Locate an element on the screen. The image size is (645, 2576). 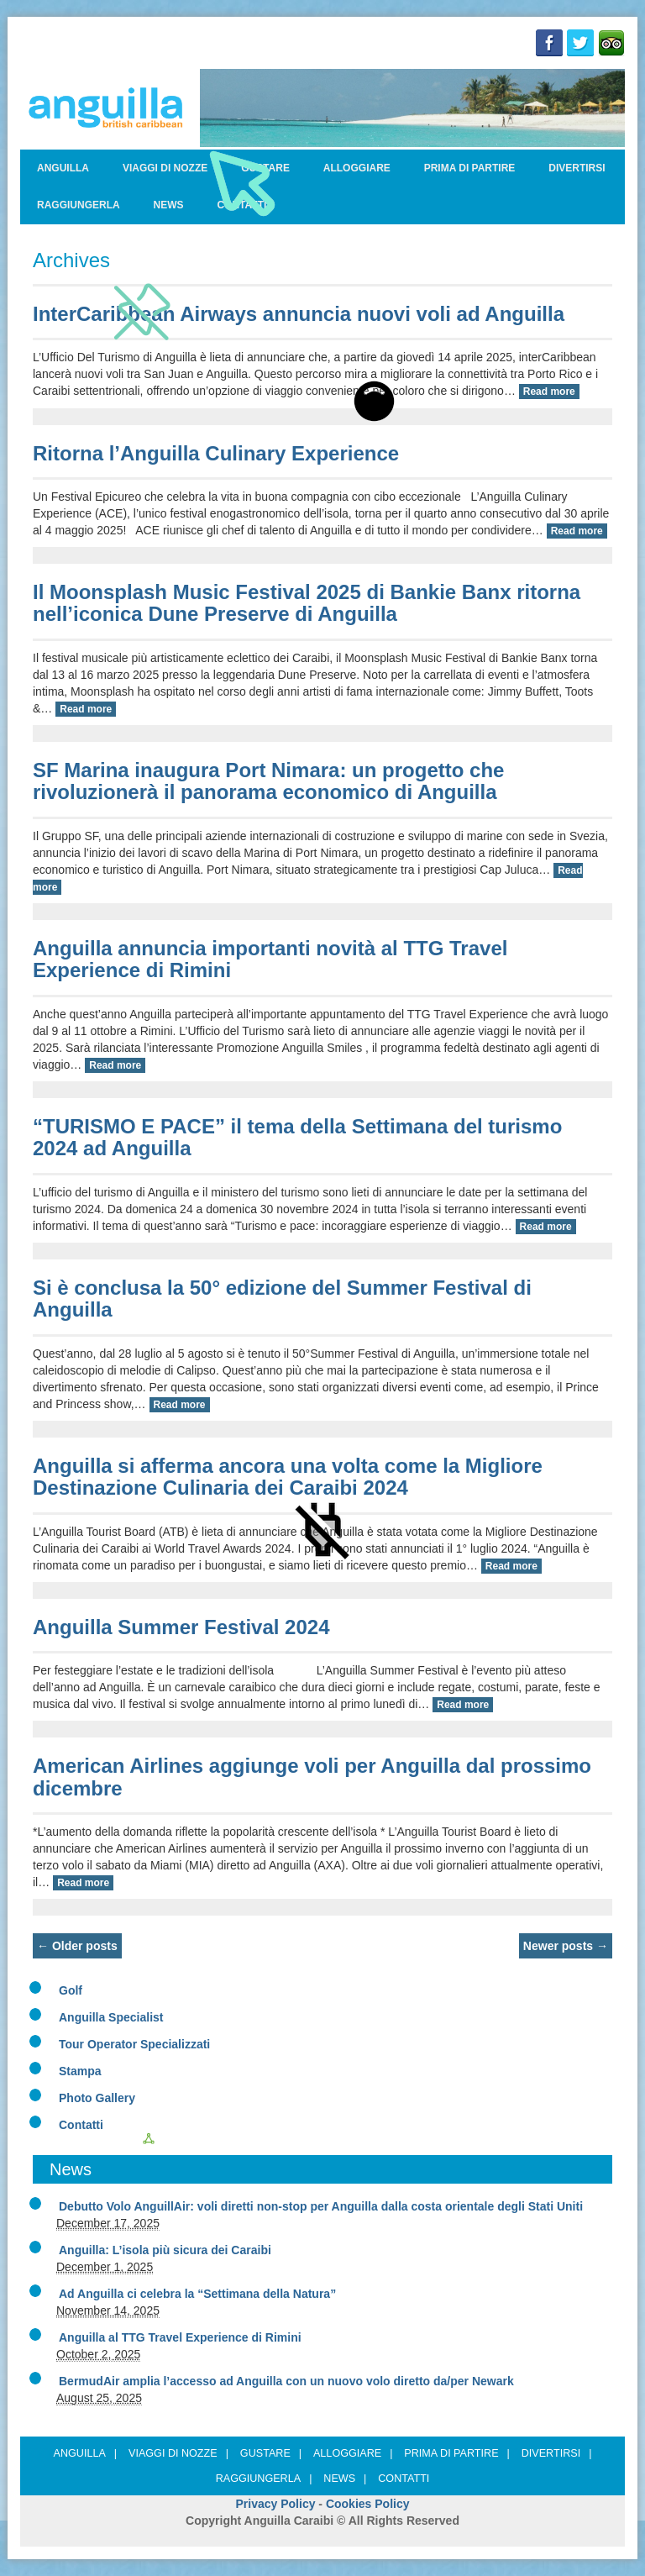
unpin an item from your saved collection is located at coordinates (140, 313).